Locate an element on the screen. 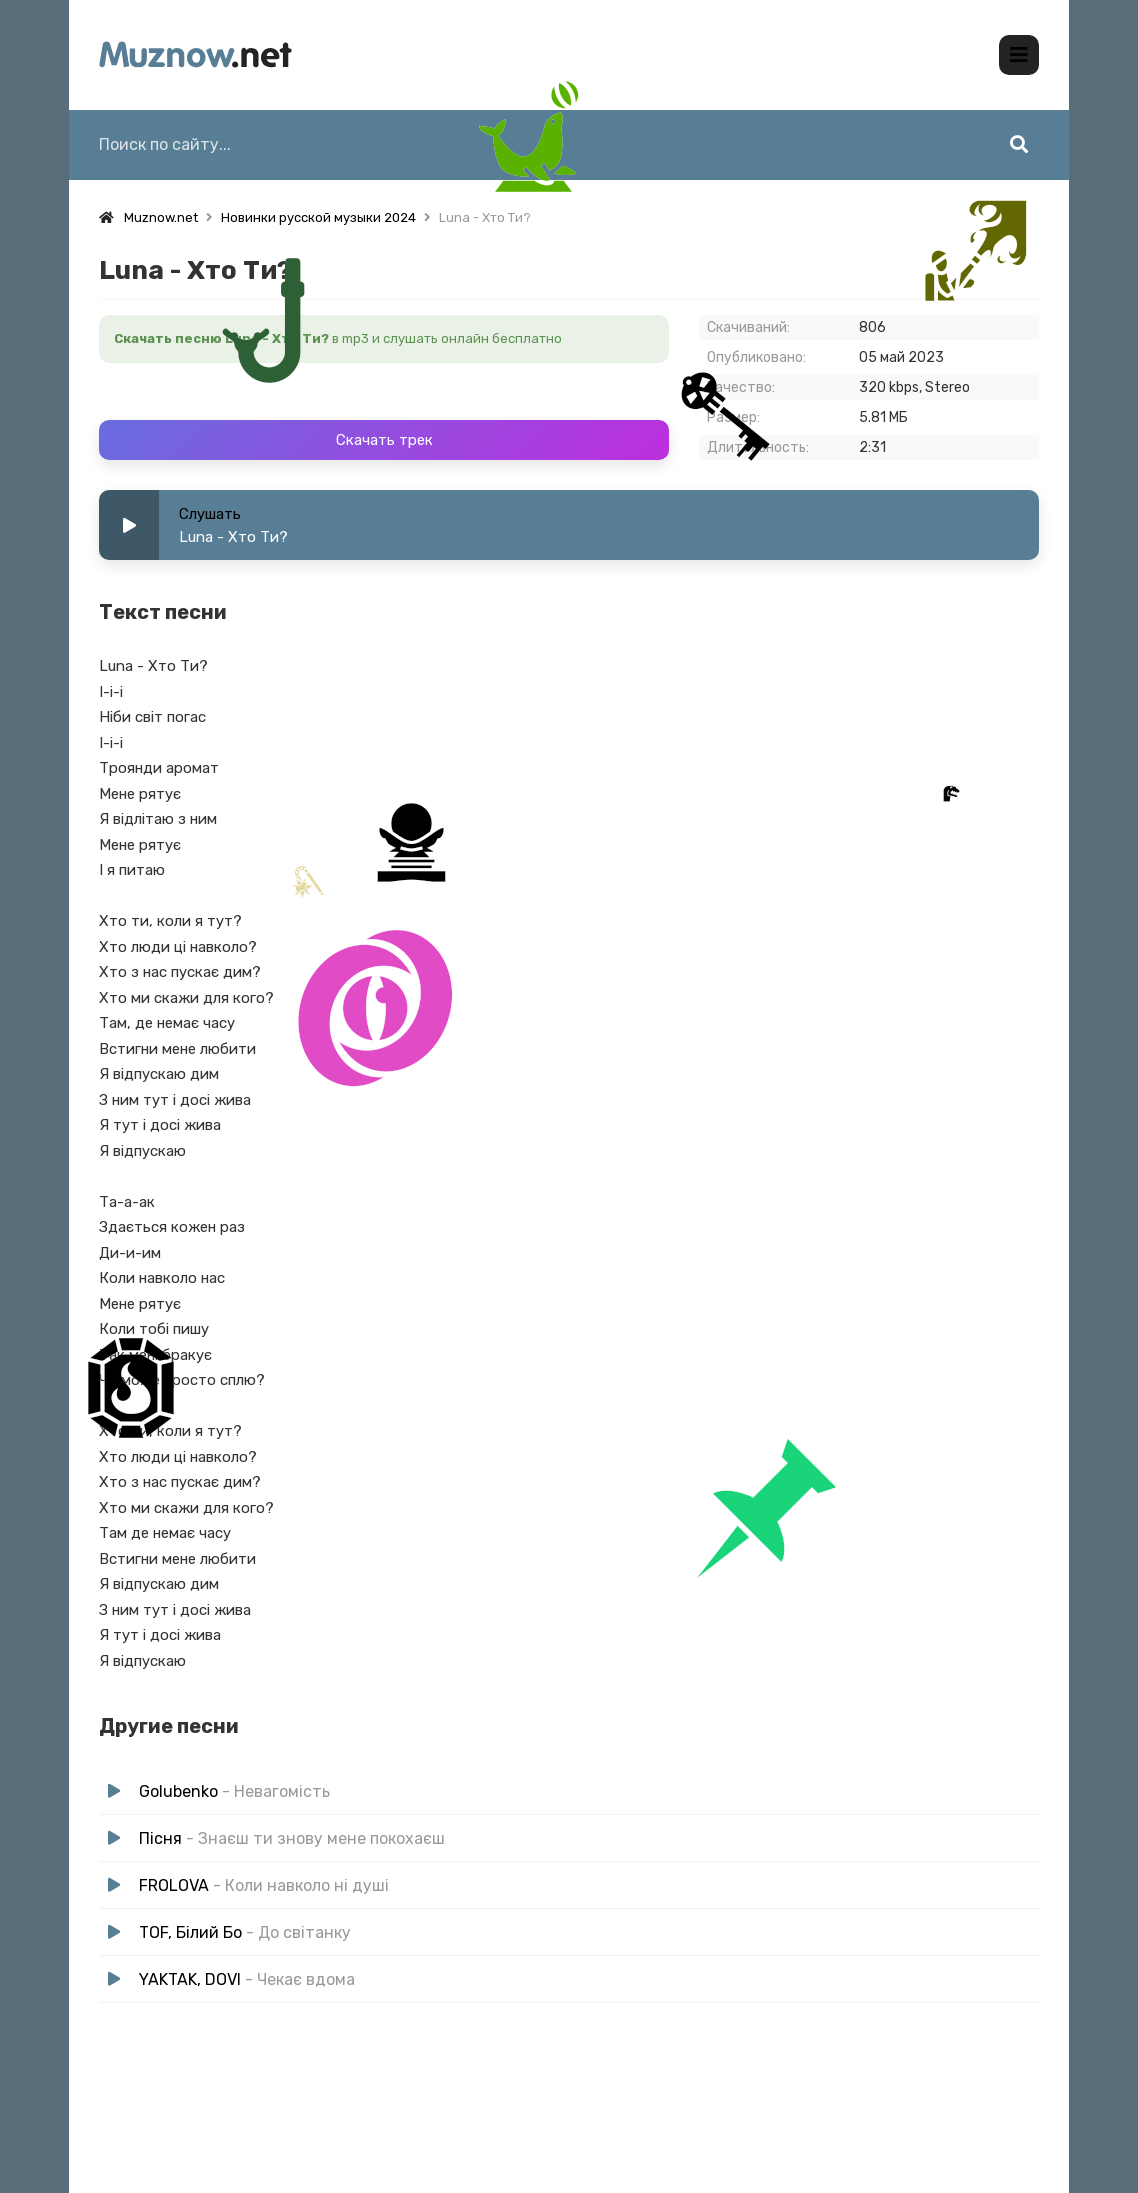  access shrine or spiritual location features is located at coordinates (411, 842).